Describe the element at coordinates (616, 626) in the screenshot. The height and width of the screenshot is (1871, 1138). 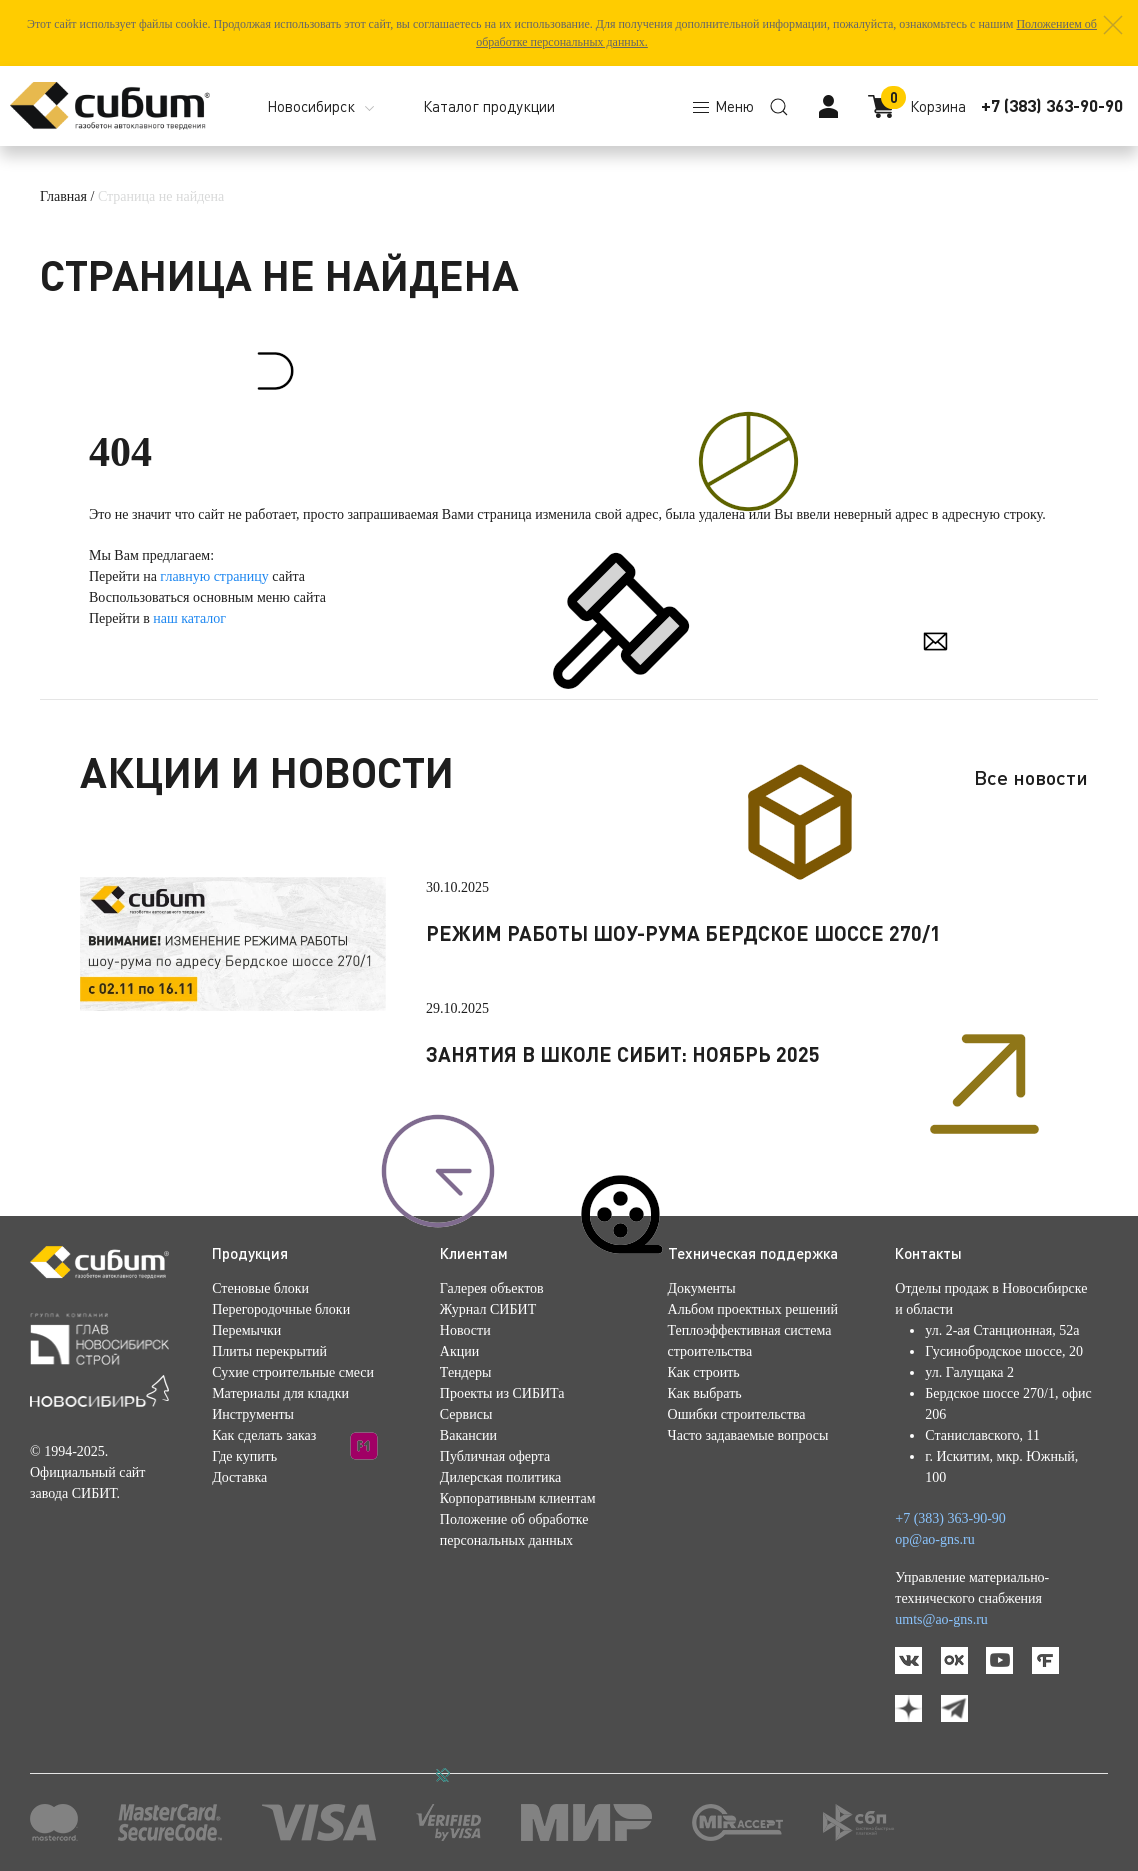
I see `access legal or terms of service information` at that location.